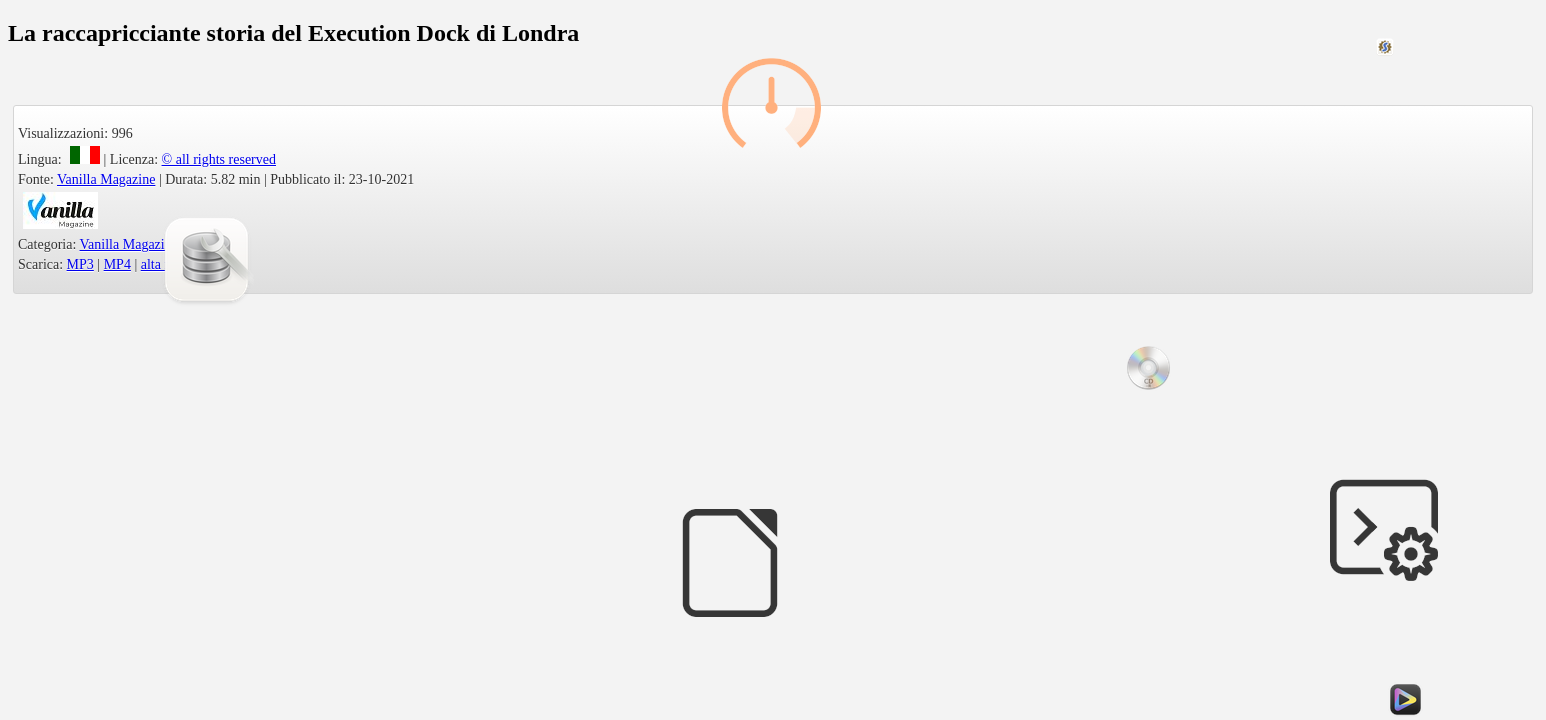 This screenshot has width=1546, height=720. I want to click on burn files to a recordable CD, so click(1148, 368).